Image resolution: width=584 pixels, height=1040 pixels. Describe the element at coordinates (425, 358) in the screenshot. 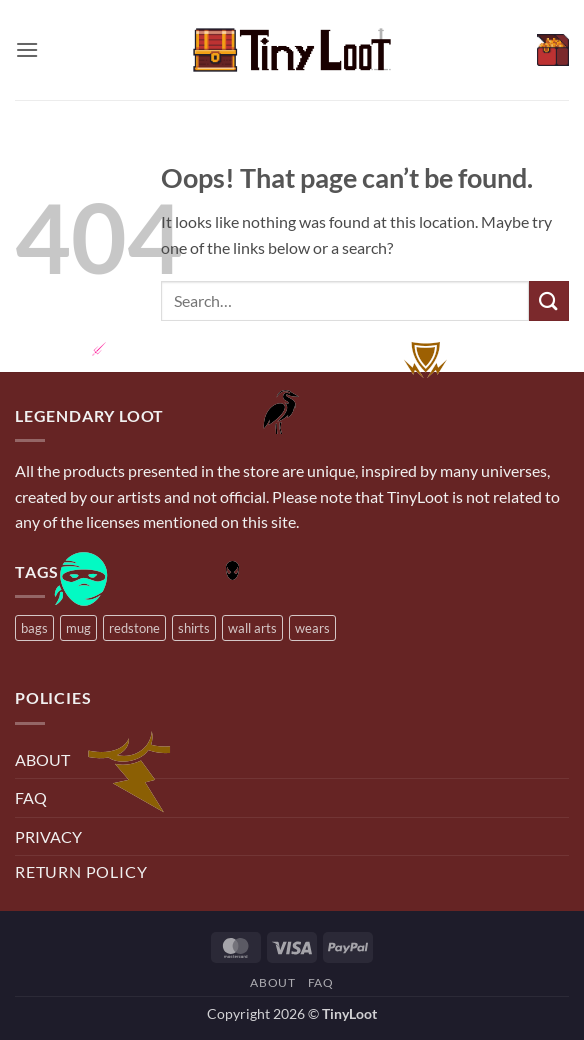

I see `activate power shield or energy protection` at that location.